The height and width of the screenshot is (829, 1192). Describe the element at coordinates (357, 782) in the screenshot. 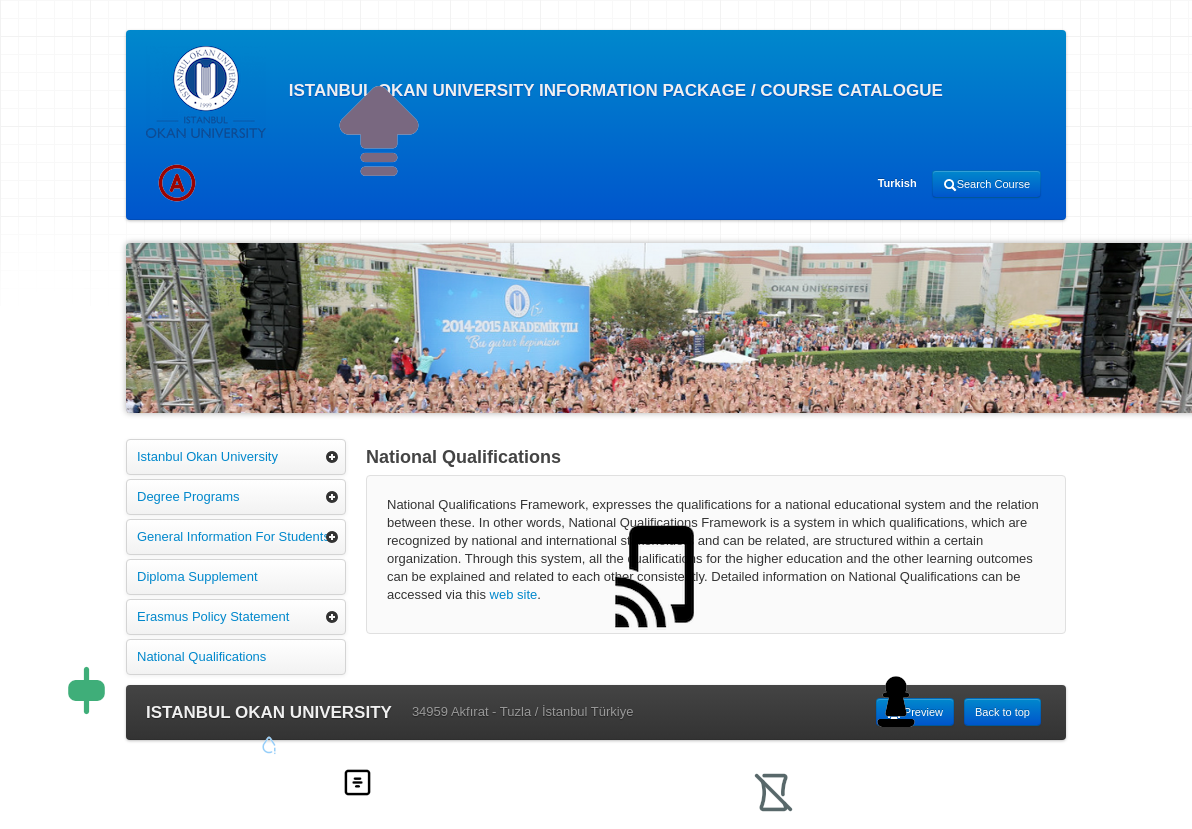

I see `center align content horizontally and vertically` at that location.